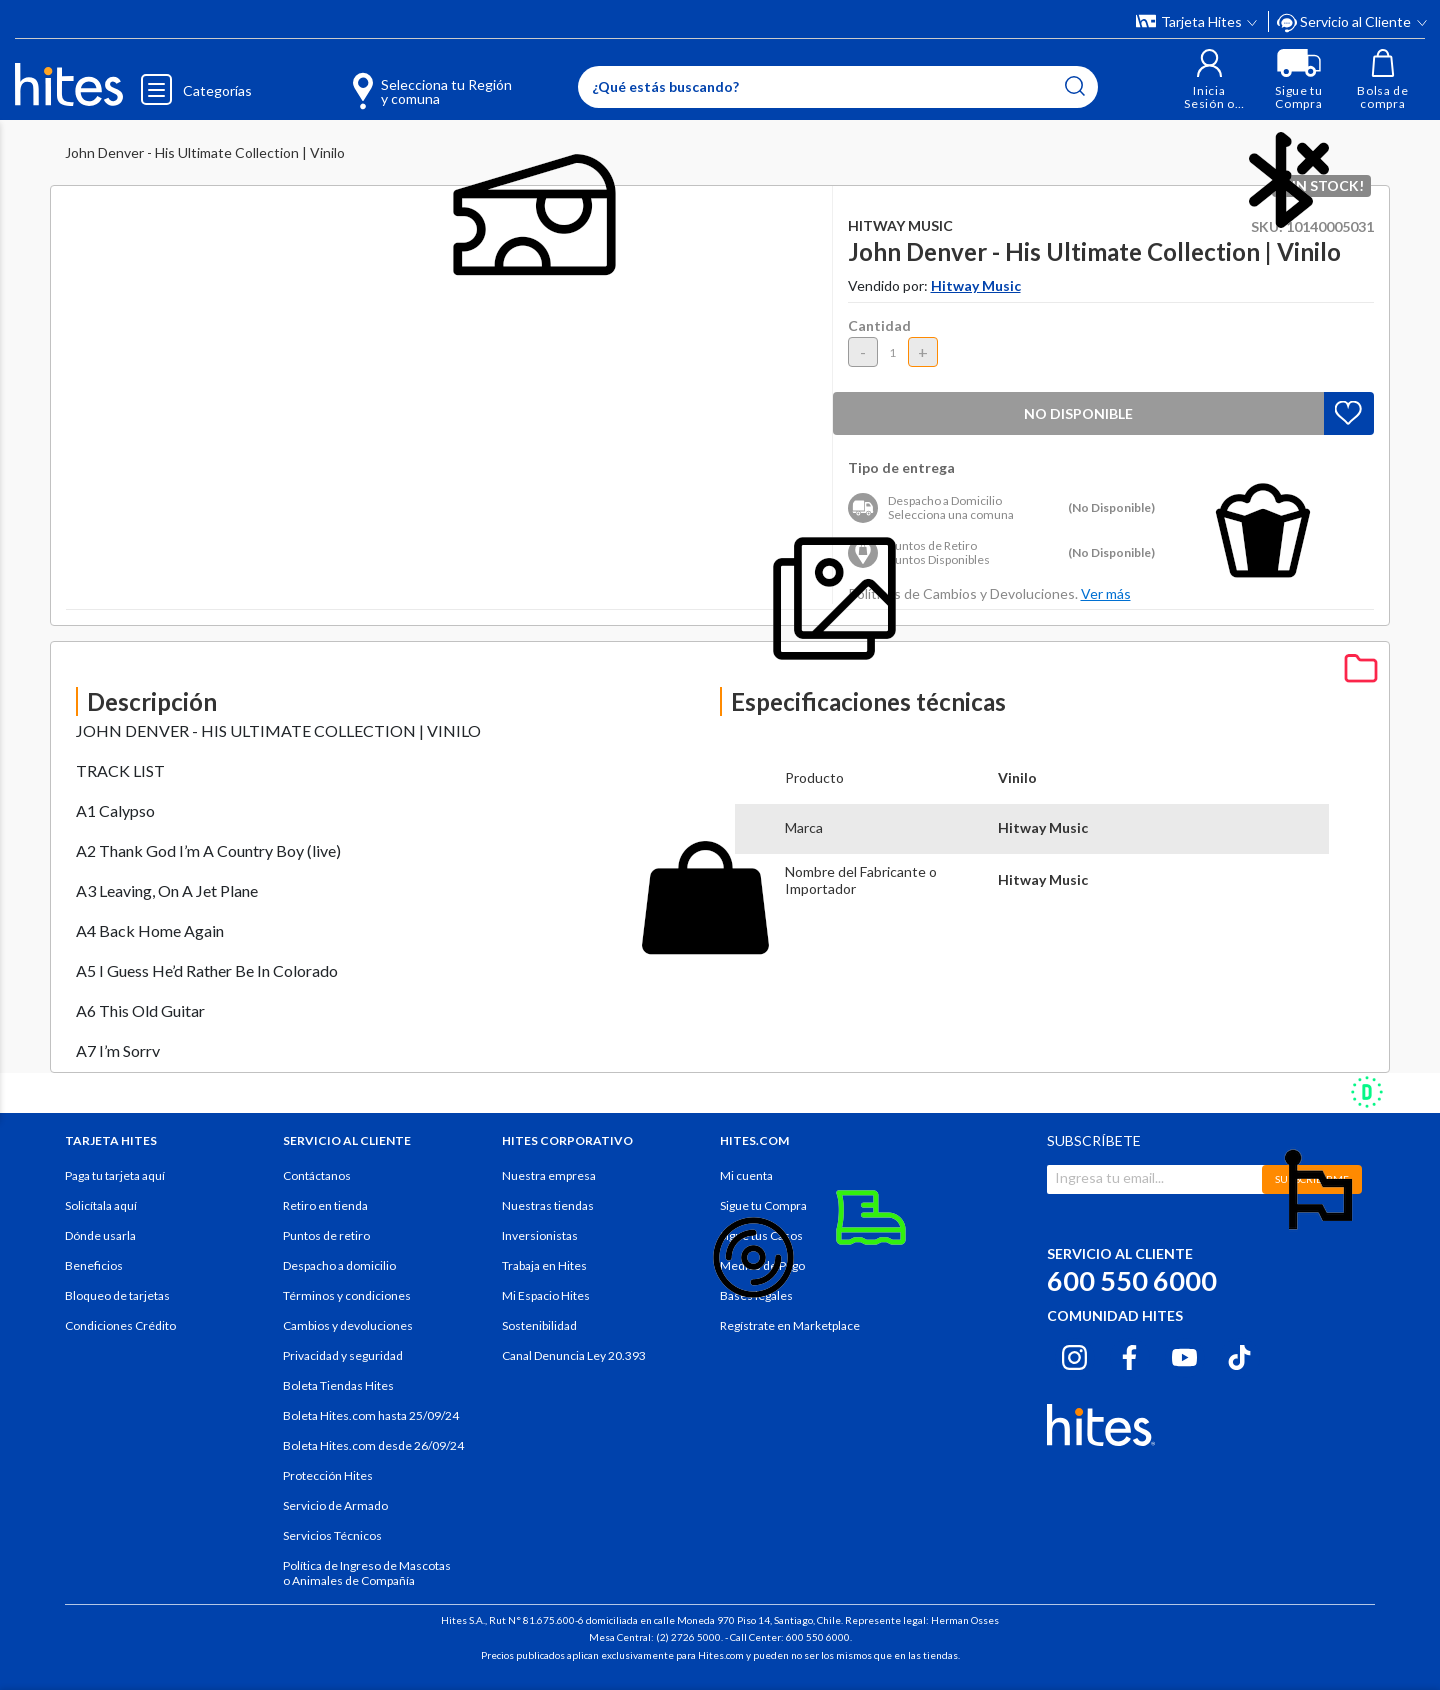 The height and width of the screenshot is (1690, 1440). I want to click on access flag emoji or country symbols, so click(1318, 1191).